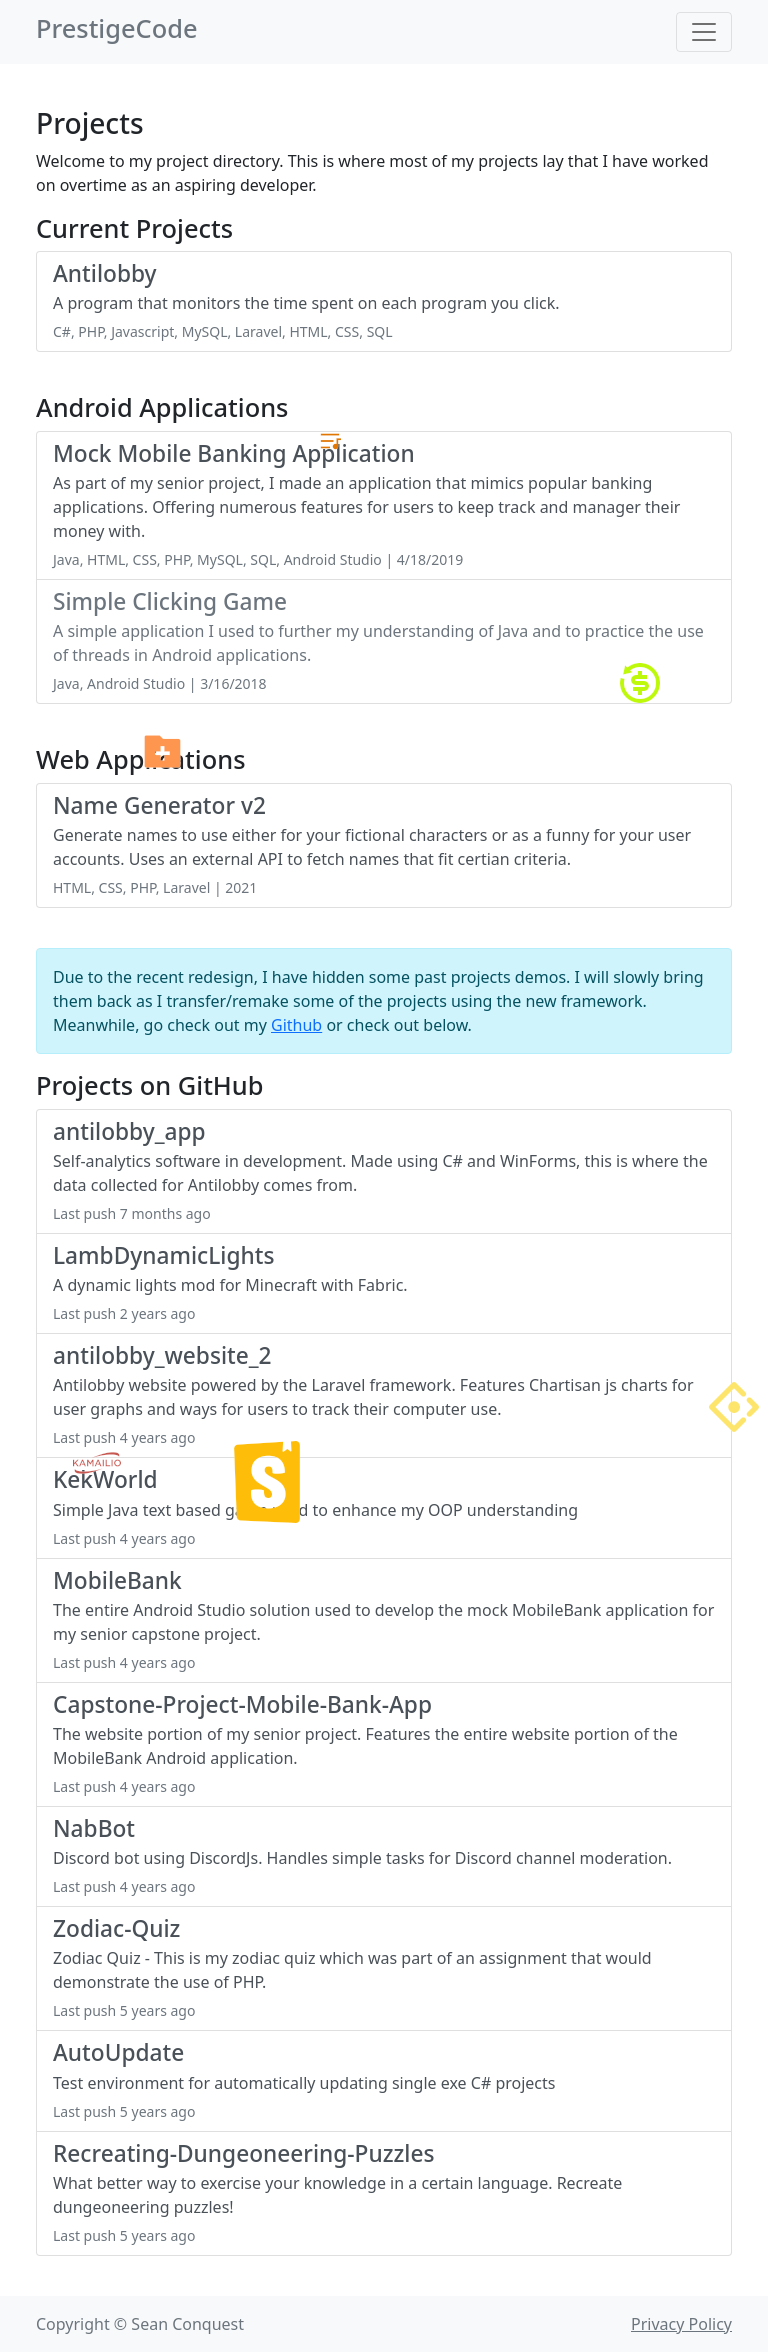  Describe the element at coordinates (162, 751) in the screenshot. I see `create a new folder` at that location.